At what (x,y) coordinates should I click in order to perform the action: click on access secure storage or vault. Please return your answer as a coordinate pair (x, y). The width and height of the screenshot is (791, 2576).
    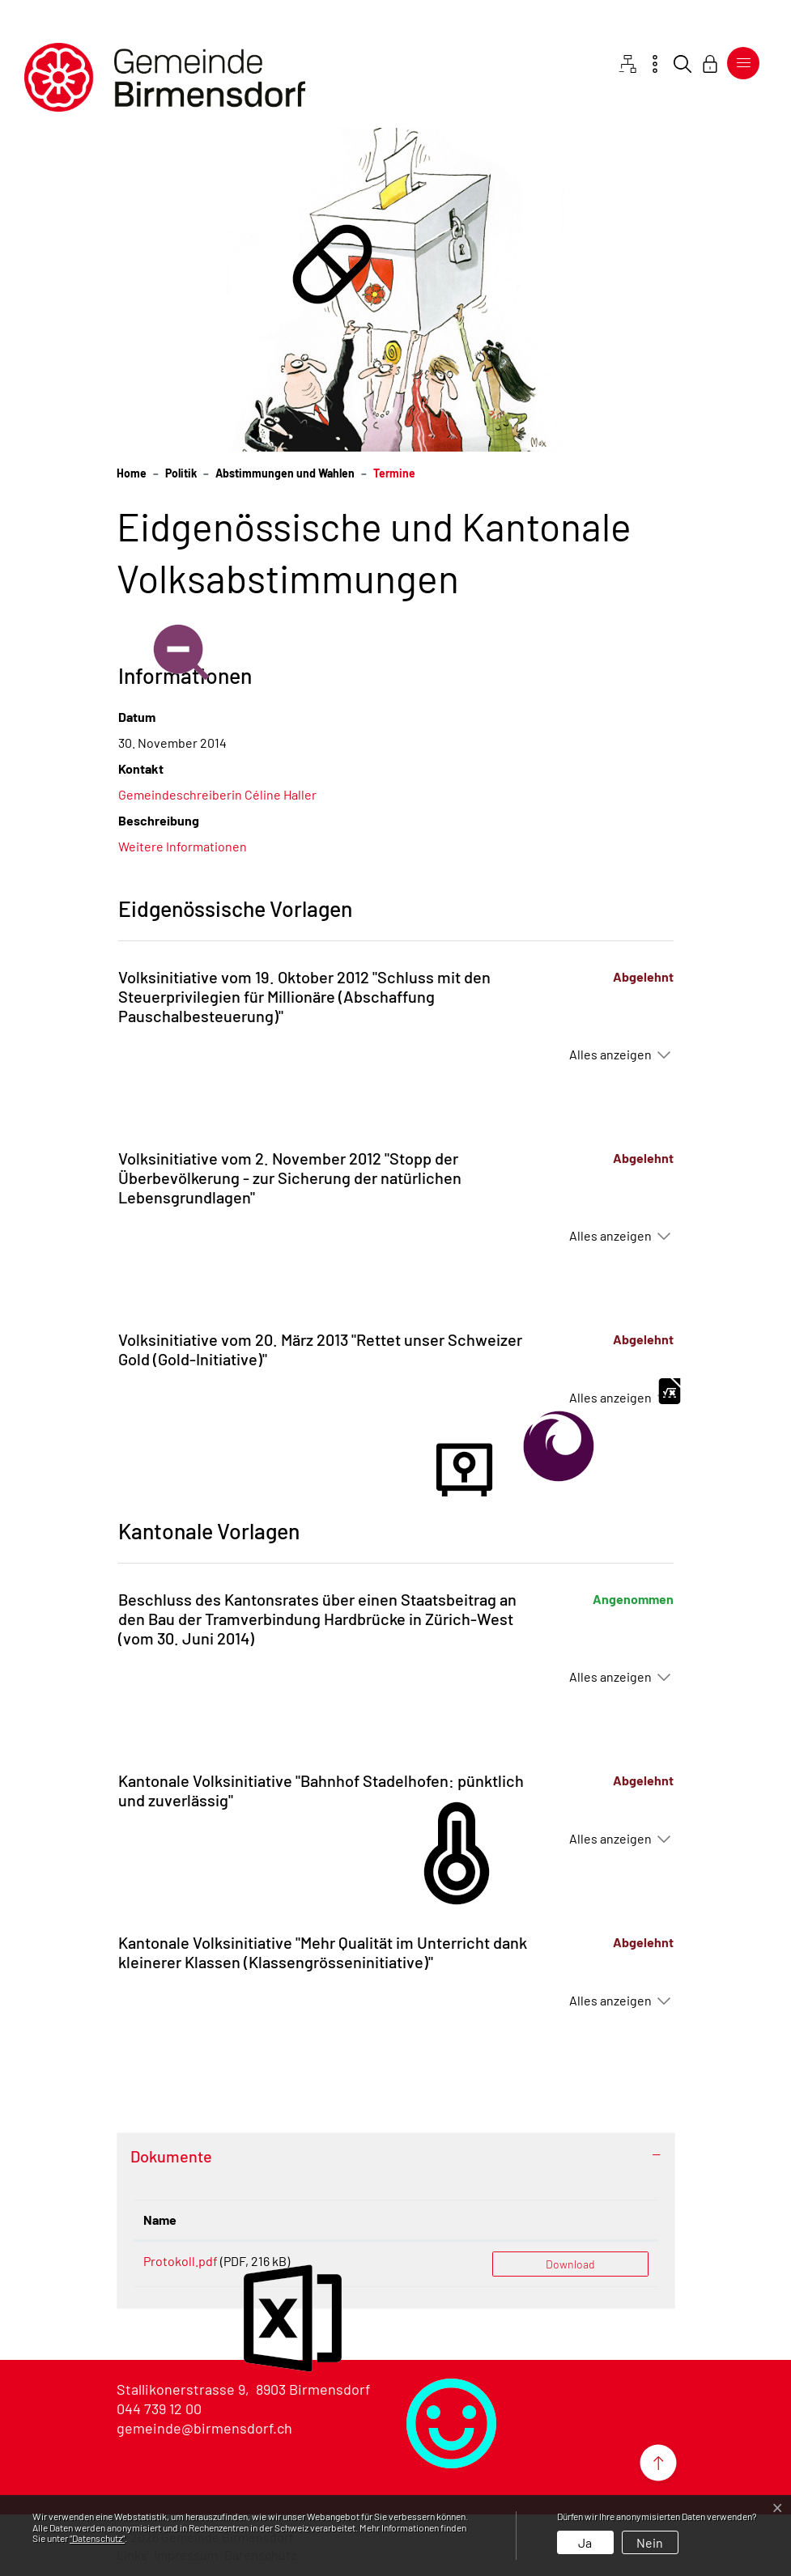
    Looking at the image, I should click on (464, 1468).